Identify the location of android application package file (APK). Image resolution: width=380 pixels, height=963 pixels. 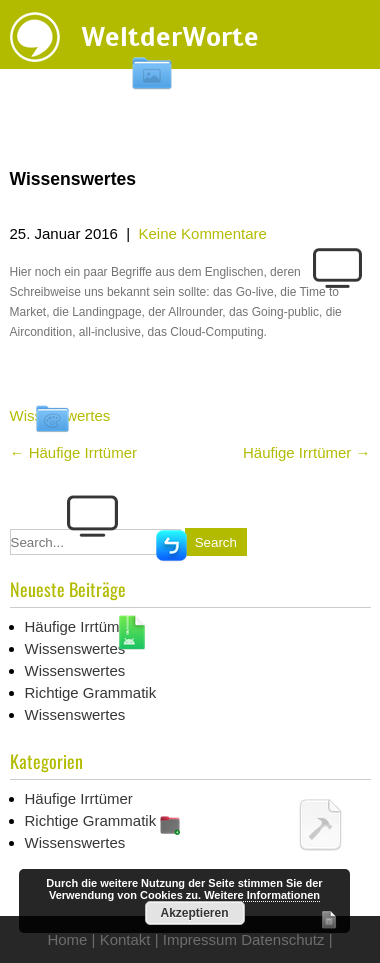
(132, 633).